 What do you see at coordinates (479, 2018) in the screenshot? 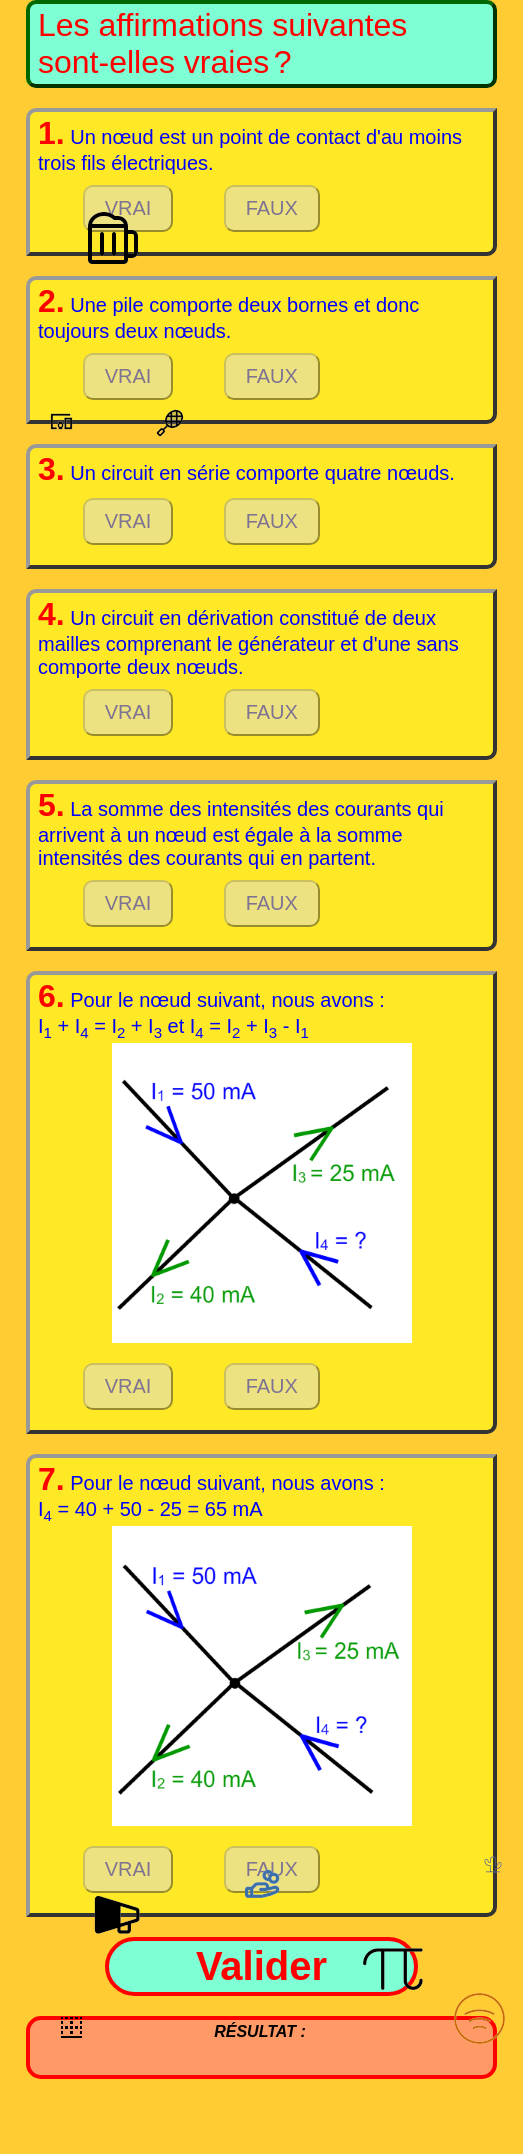
I see `open Spotify` at bounding box center [479, 2018].